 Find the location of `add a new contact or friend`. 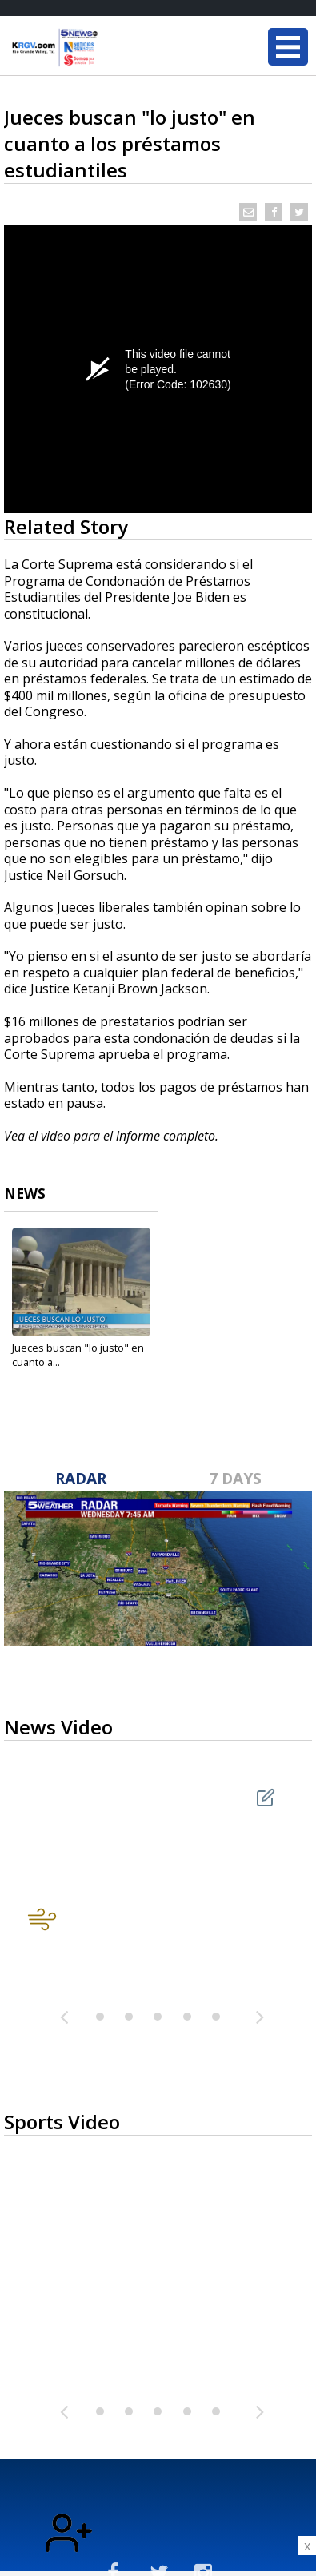

add a new contact or friend is located at coordinates (69, 2533).